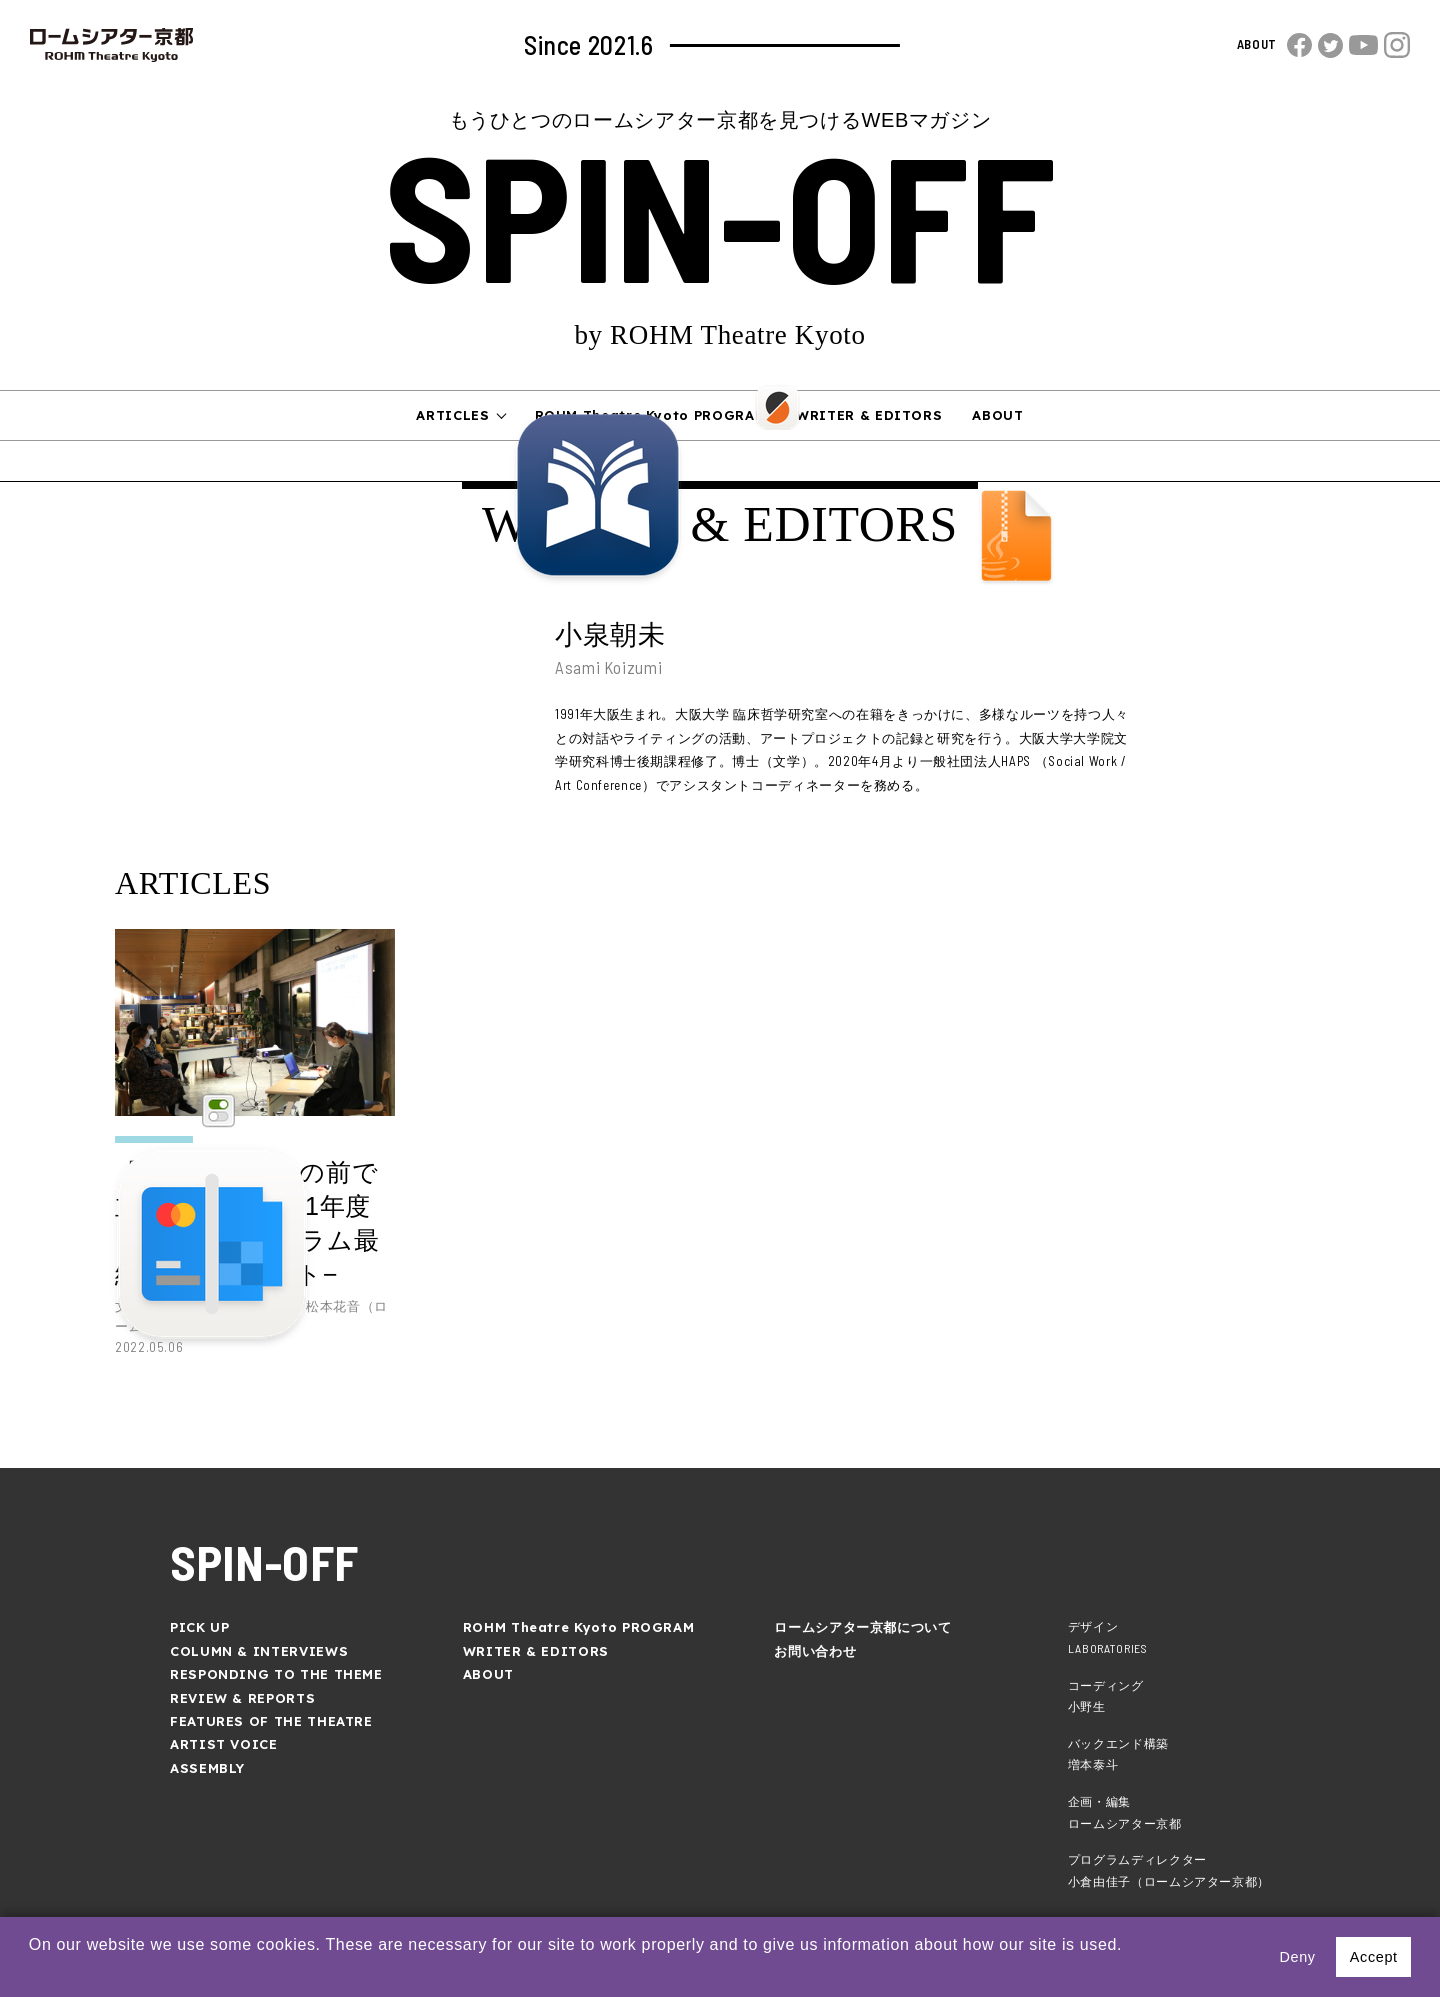 Image resolution: width=1440 pixels, height=1997 pixels. Describe the element at coordinates (212, 1244) in the screenshot. I see `open obfuscate app for redacting sensitive information` at that location.